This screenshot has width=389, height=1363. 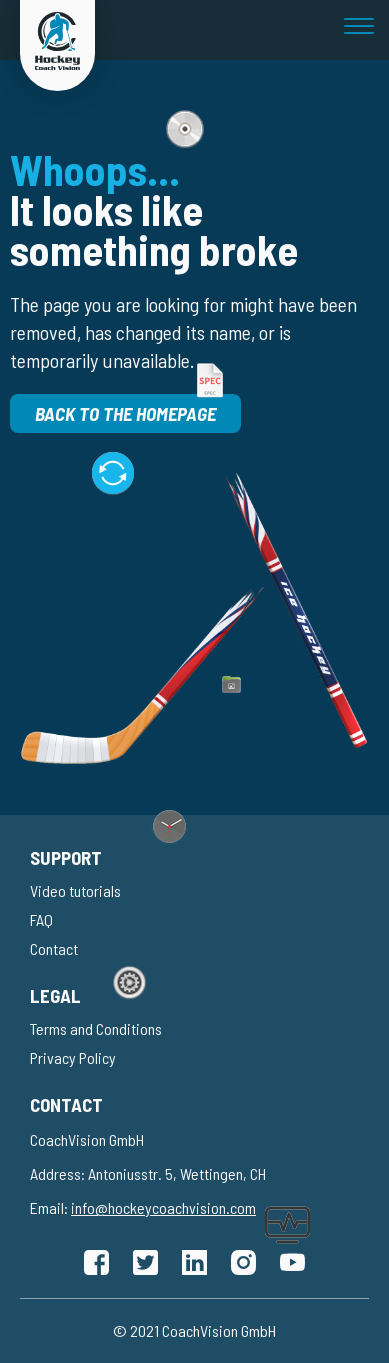 I want to click on an RPM spec file used for building Linux packages, so click(x=210, y=381).